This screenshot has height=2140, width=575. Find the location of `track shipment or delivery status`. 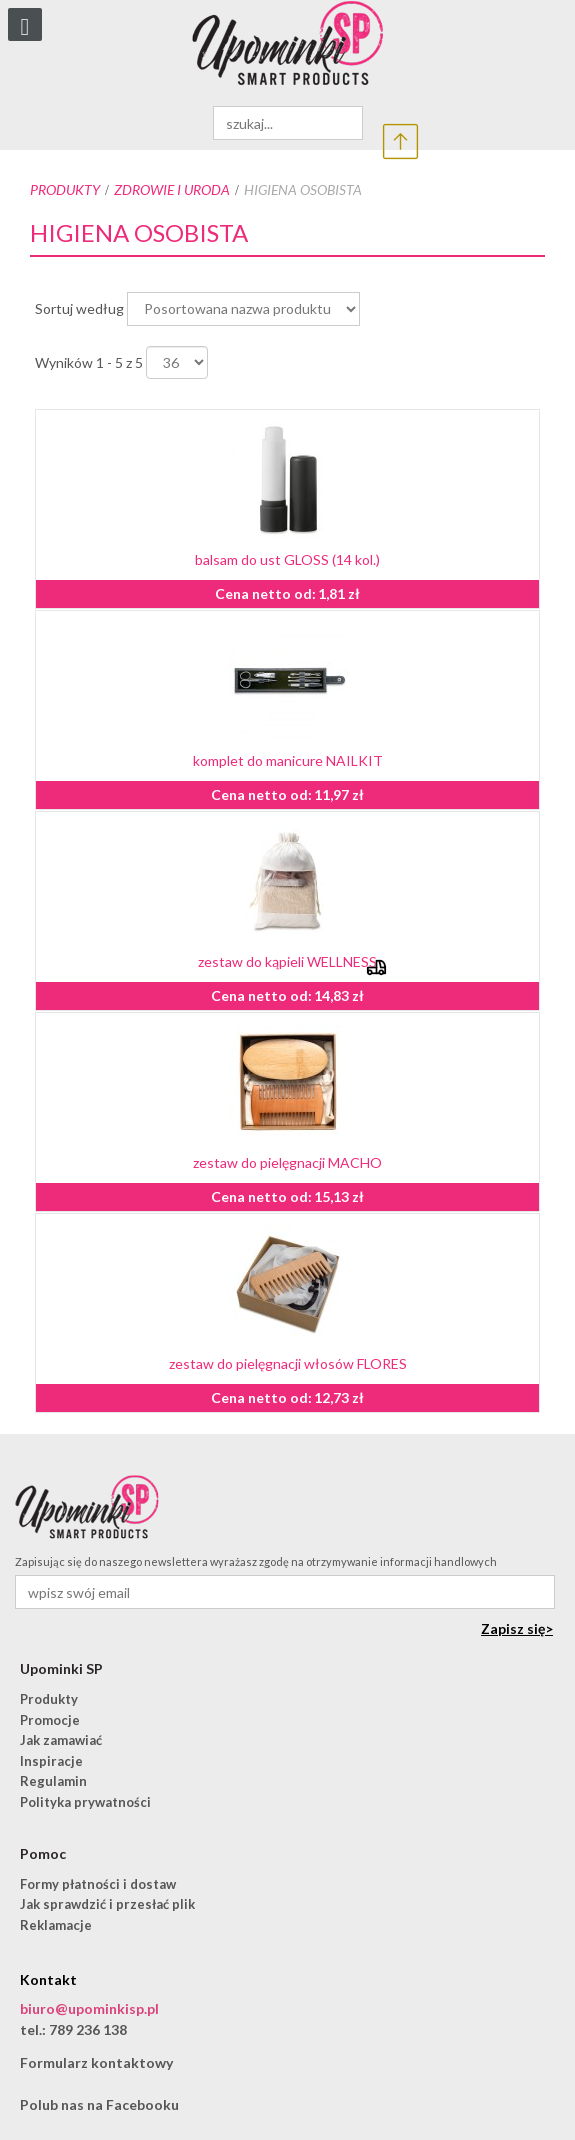

track shipment or delivery status is located at coordinates (376, 967).